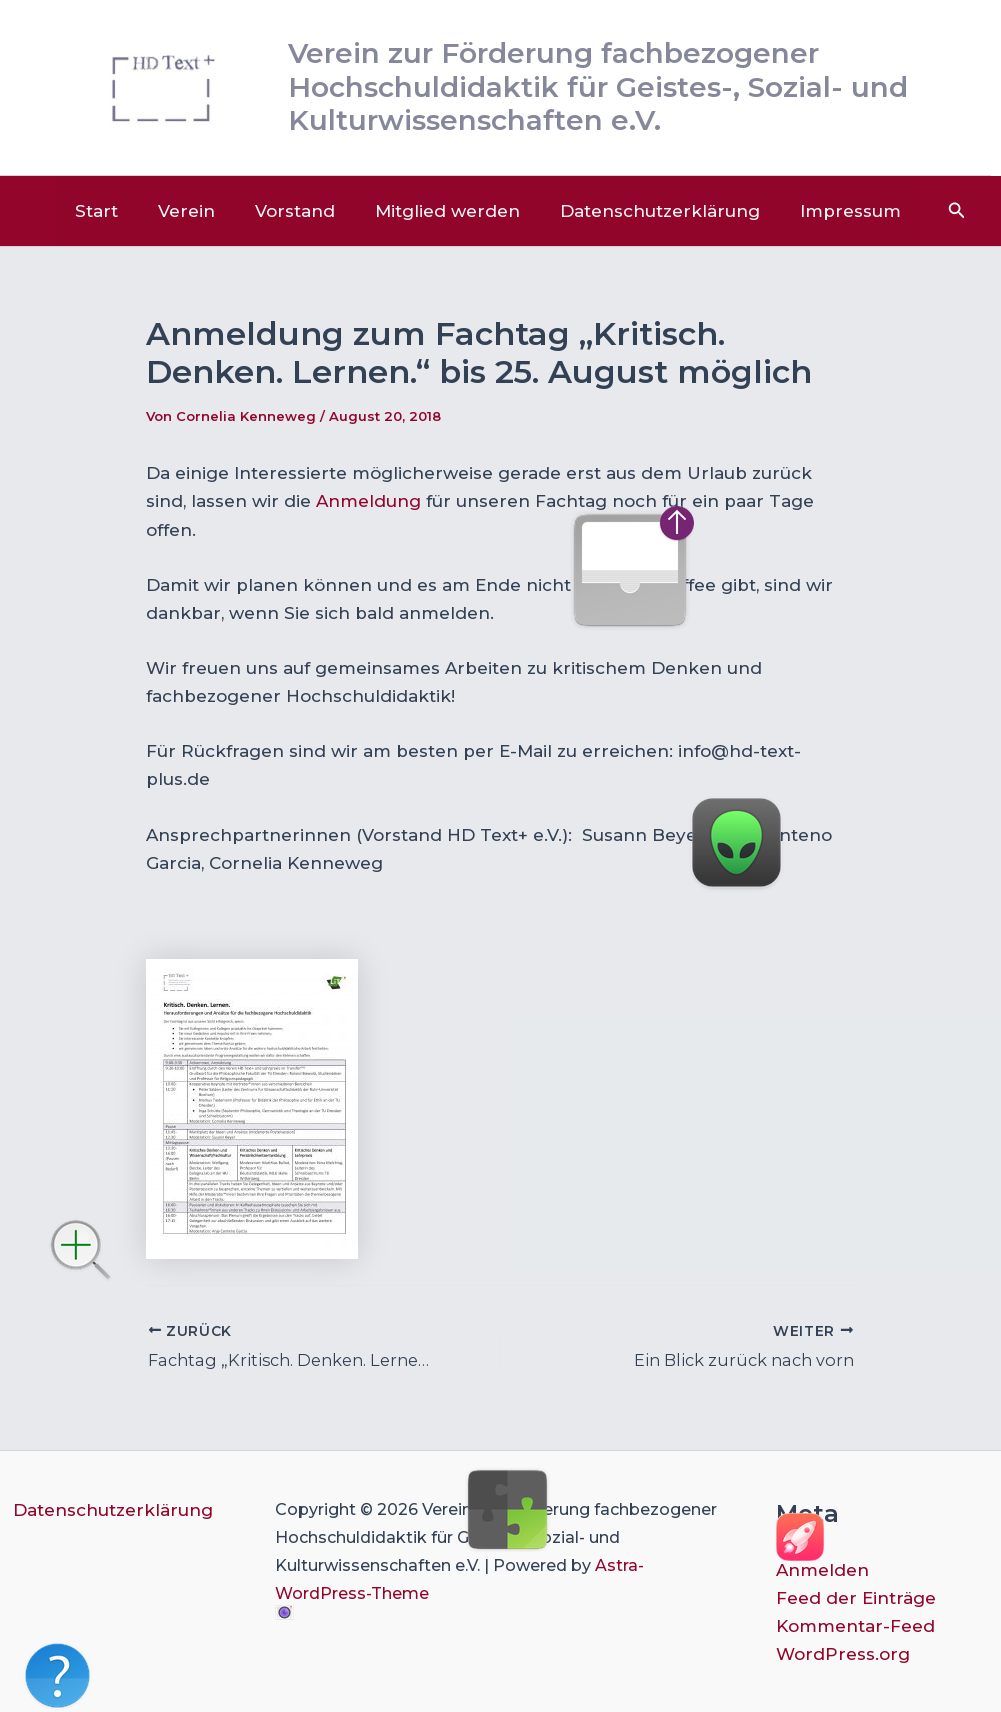 This screenshot has width=1001, height=1712. I want to click on open the help or support center, so click(57, 1675).